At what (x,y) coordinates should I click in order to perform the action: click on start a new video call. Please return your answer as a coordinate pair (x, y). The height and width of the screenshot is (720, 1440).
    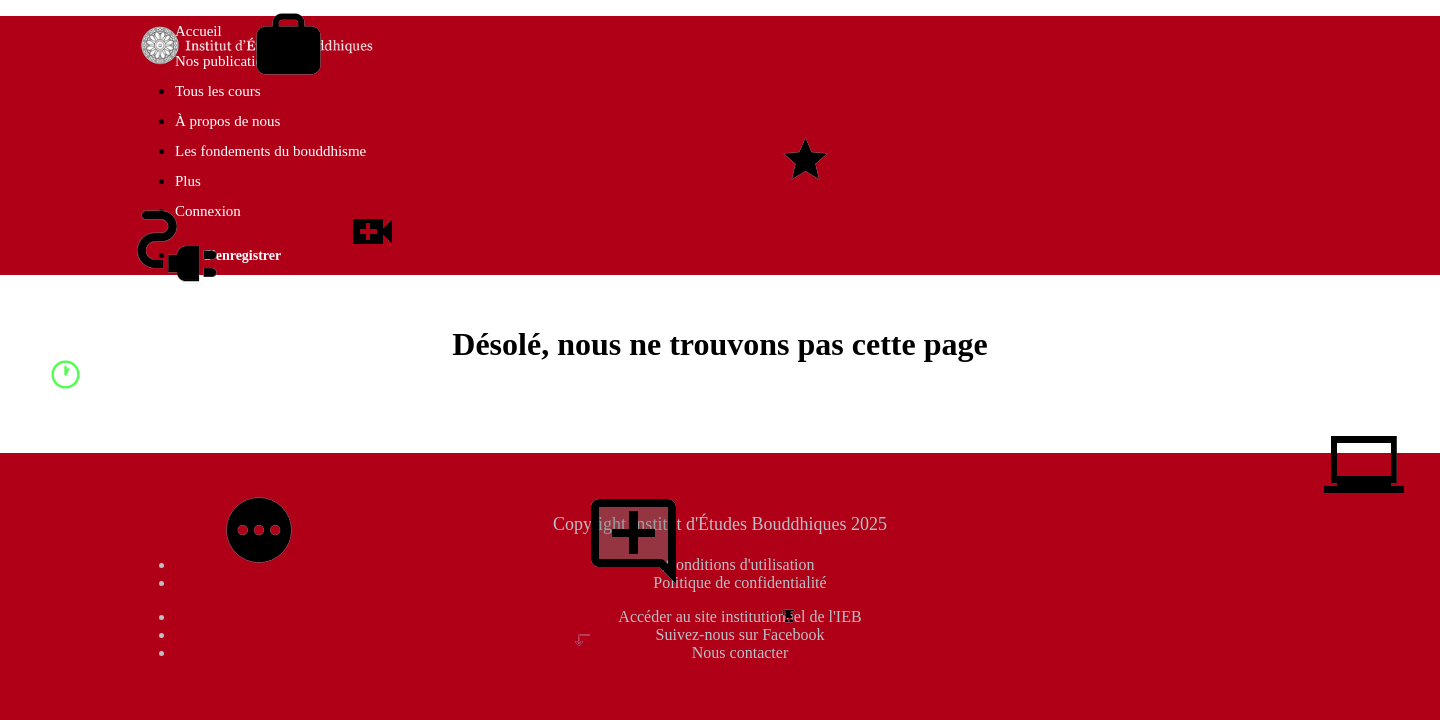
    Looking at the image, I should click on (372, 231).